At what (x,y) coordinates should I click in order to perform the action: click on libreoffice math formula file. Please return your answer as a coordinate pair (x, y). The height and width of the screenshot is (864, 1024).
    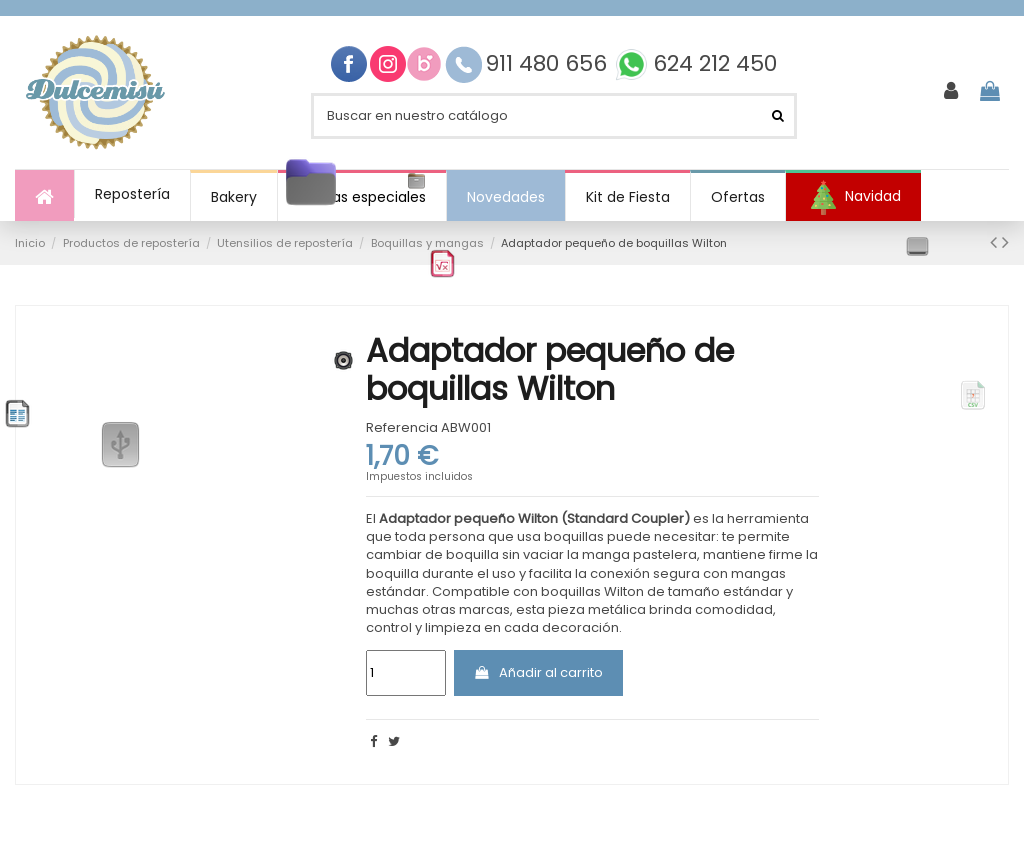
    Looking at the image, I should click on (442, 263).